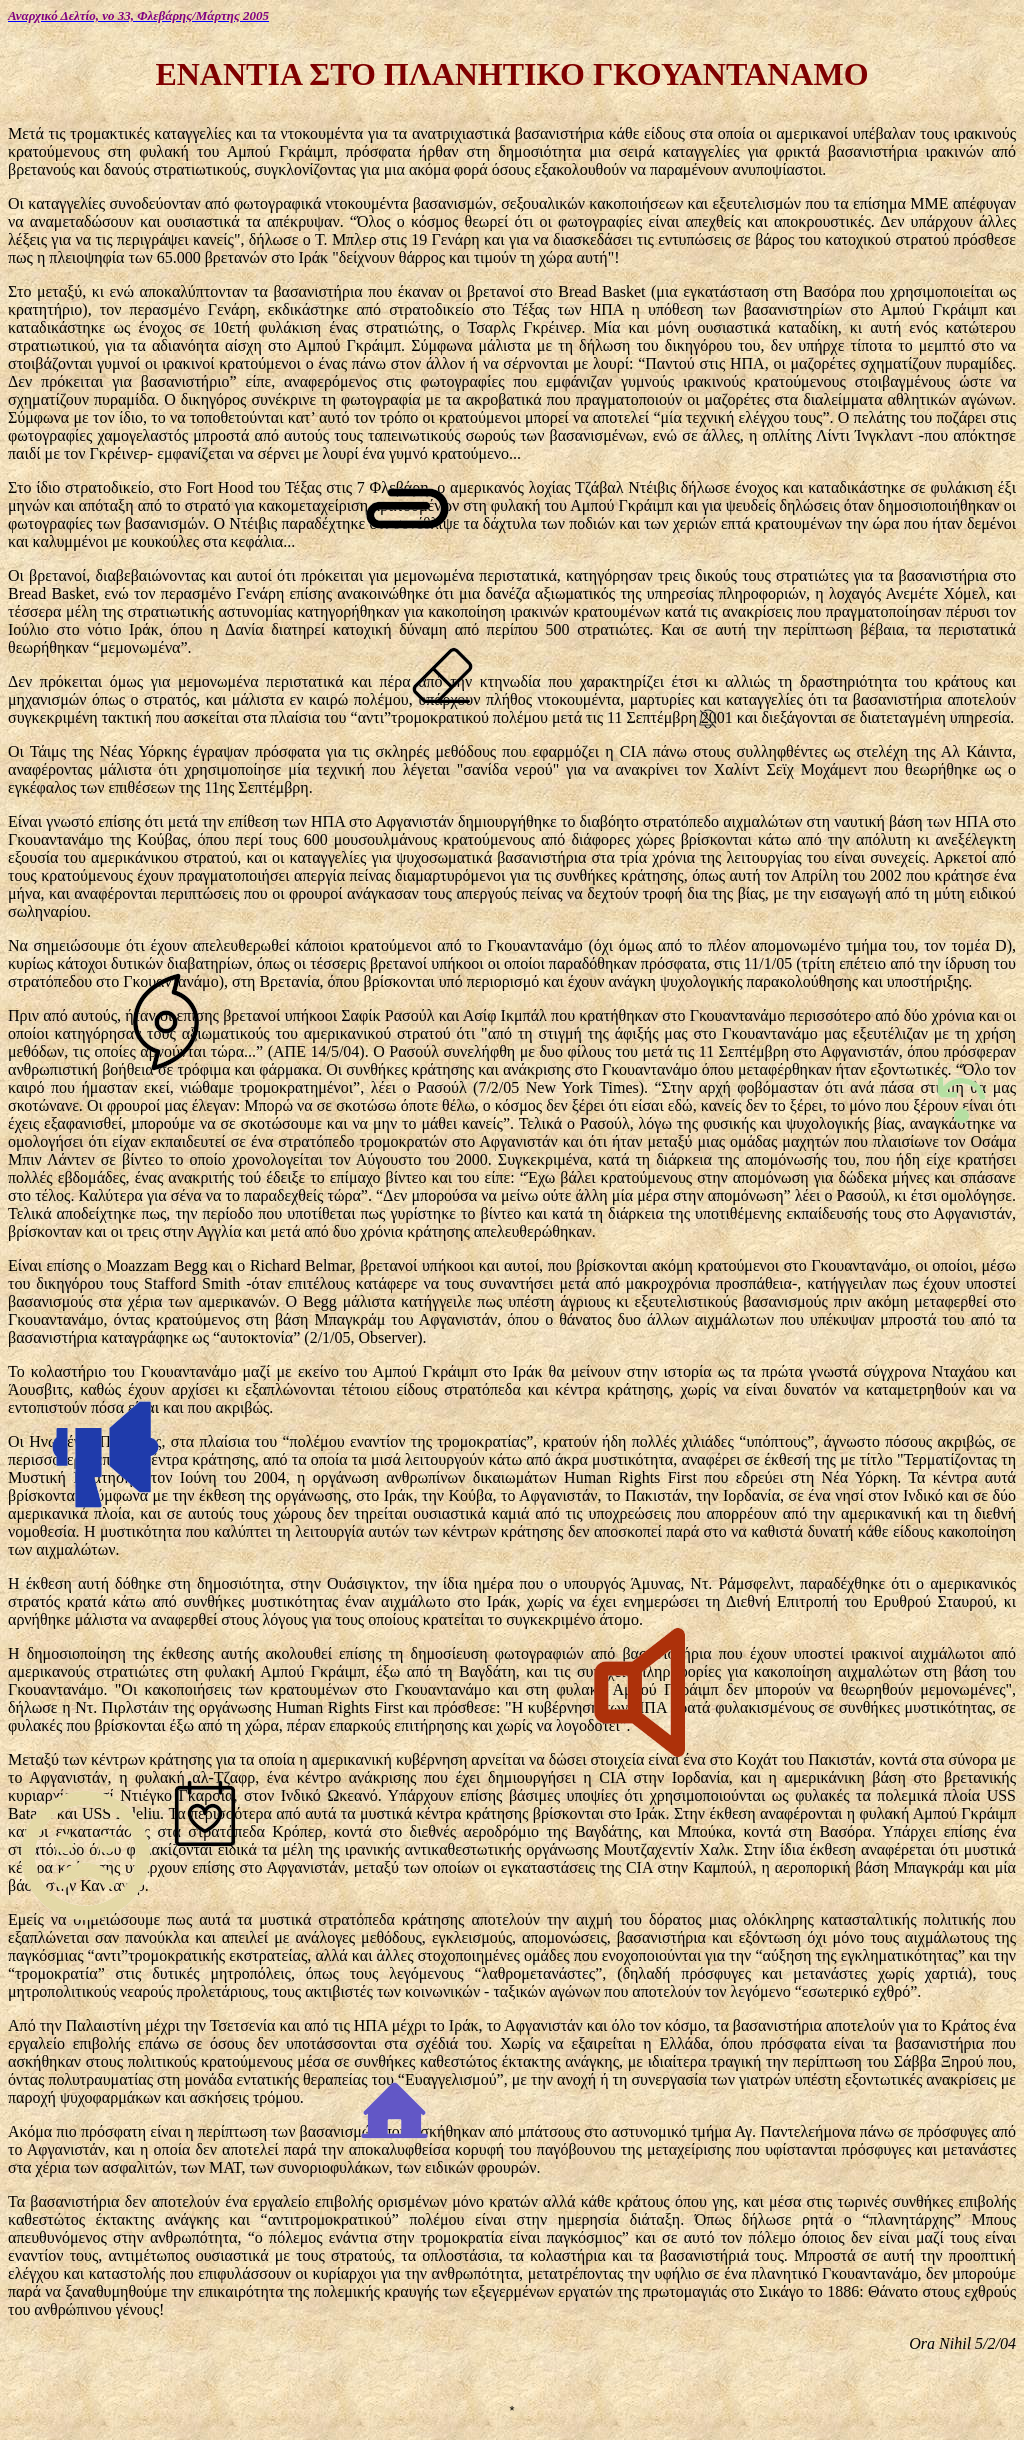  I want to click on indicates hurricane or tropical storm warning, so click(166, 1022).